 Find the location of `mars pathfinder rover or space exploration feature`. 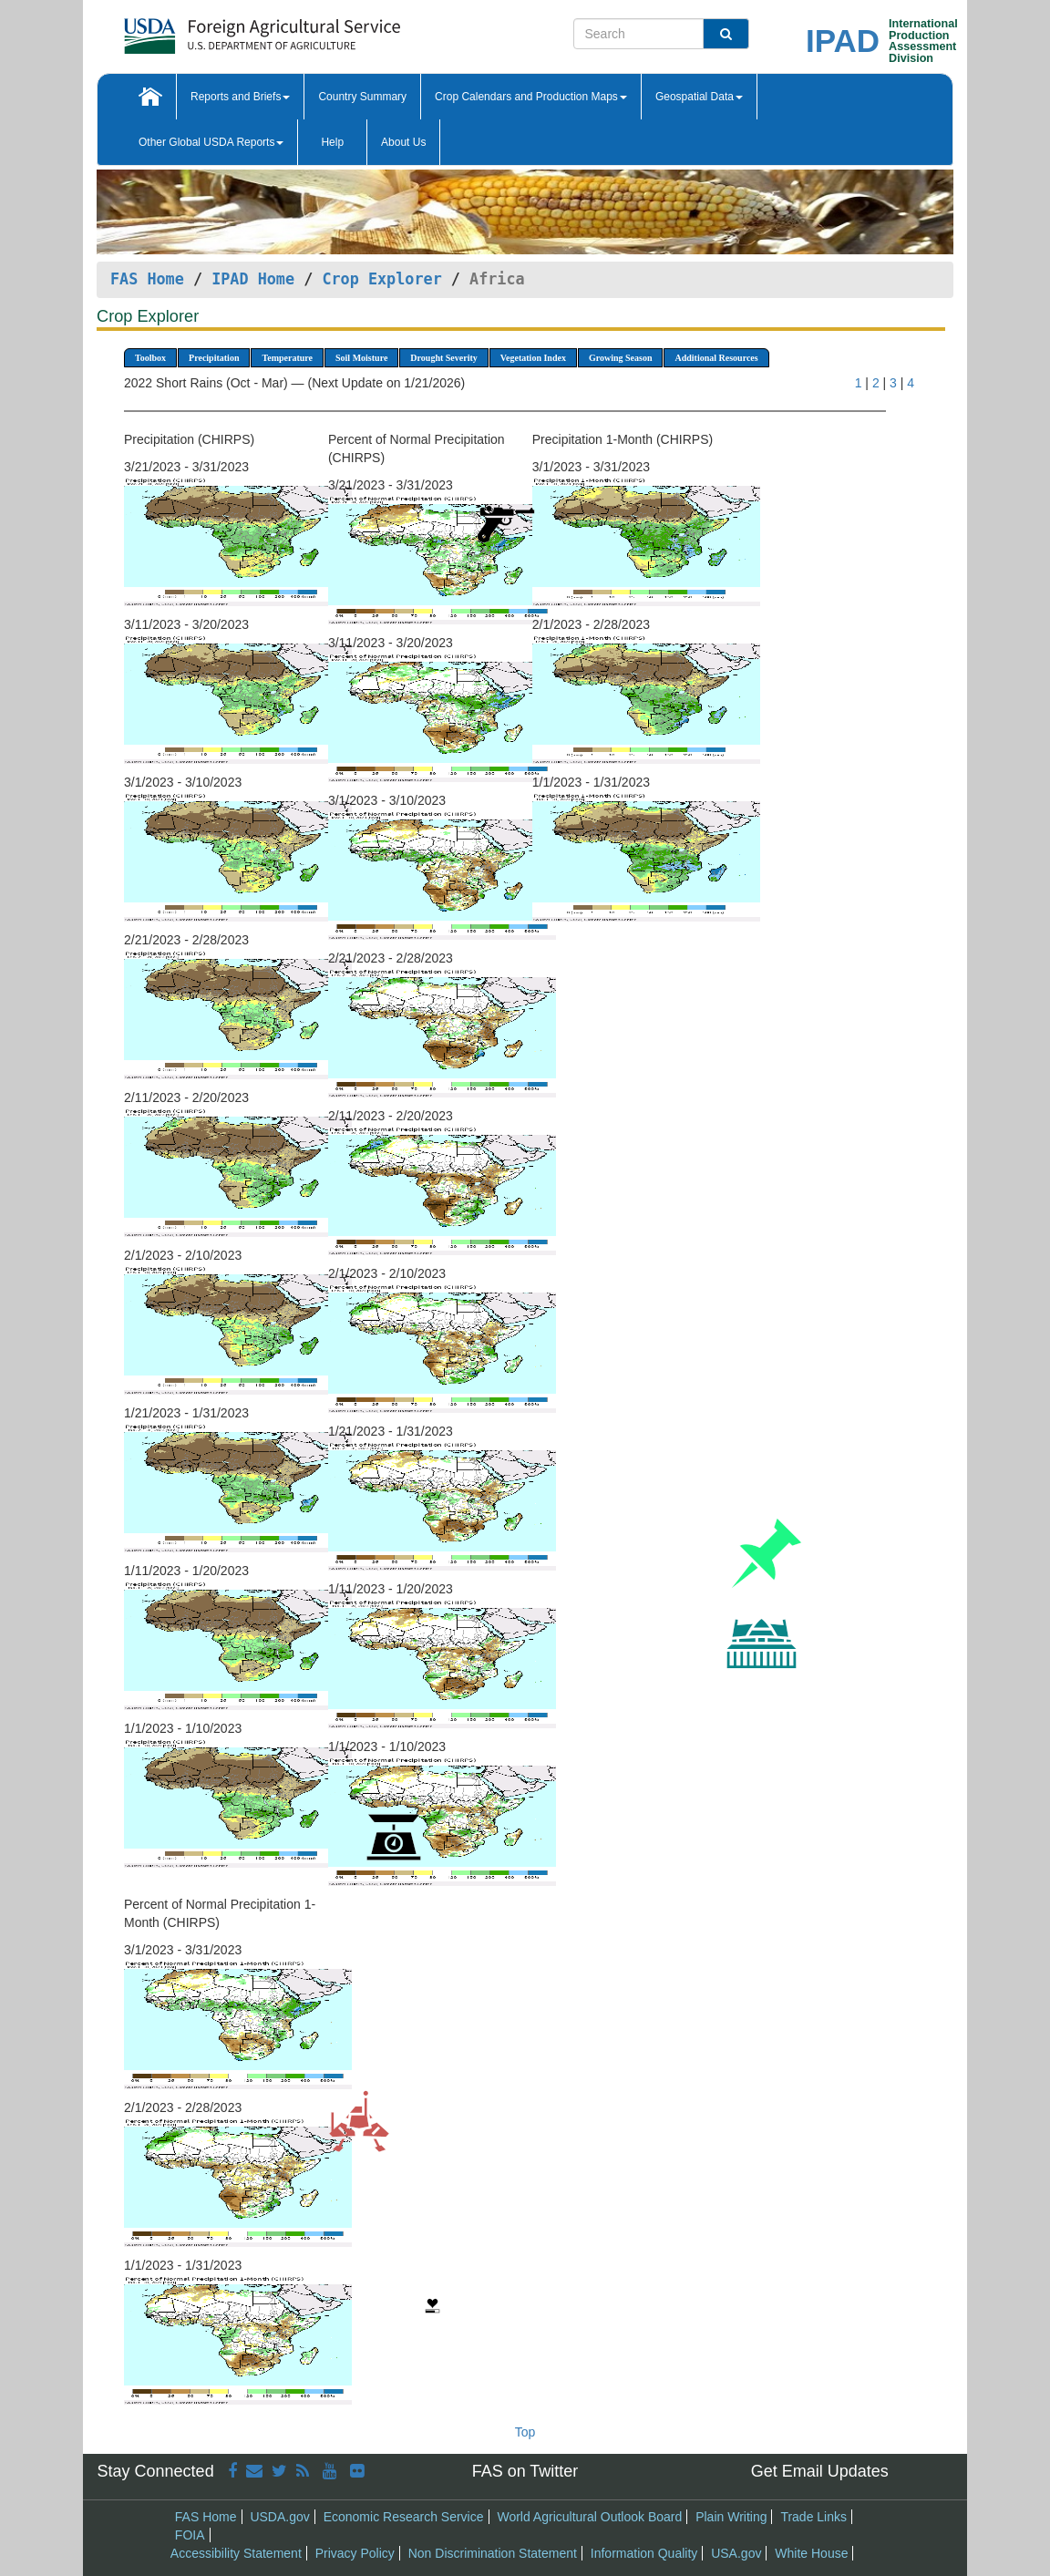

mars pathfinder rover or space exploration feature is located at coordinates (359, 2123).